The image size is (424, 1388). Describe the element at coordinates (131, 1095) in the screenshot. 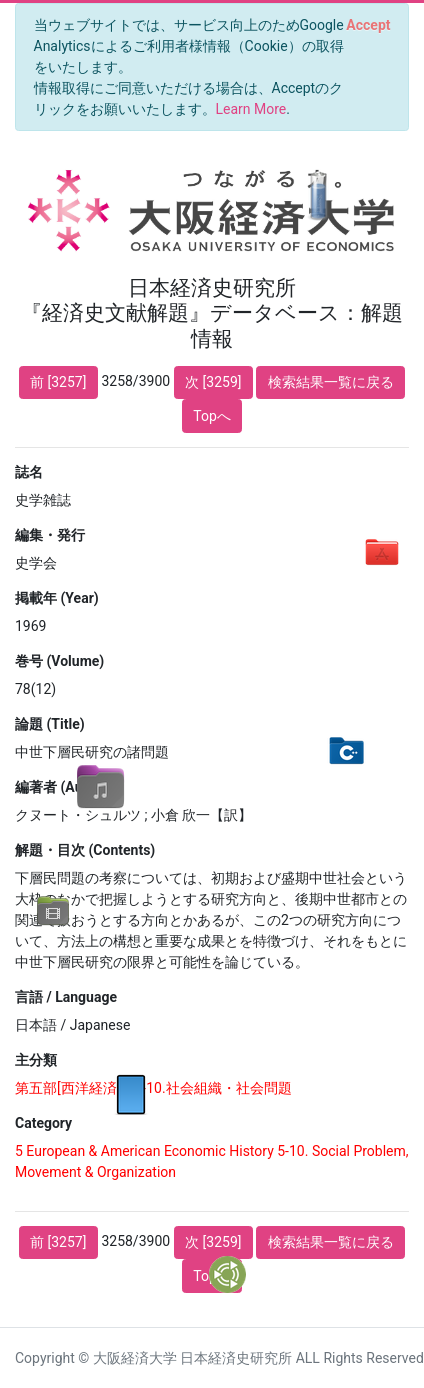

I see `indicates a connected iPad device` at that location.